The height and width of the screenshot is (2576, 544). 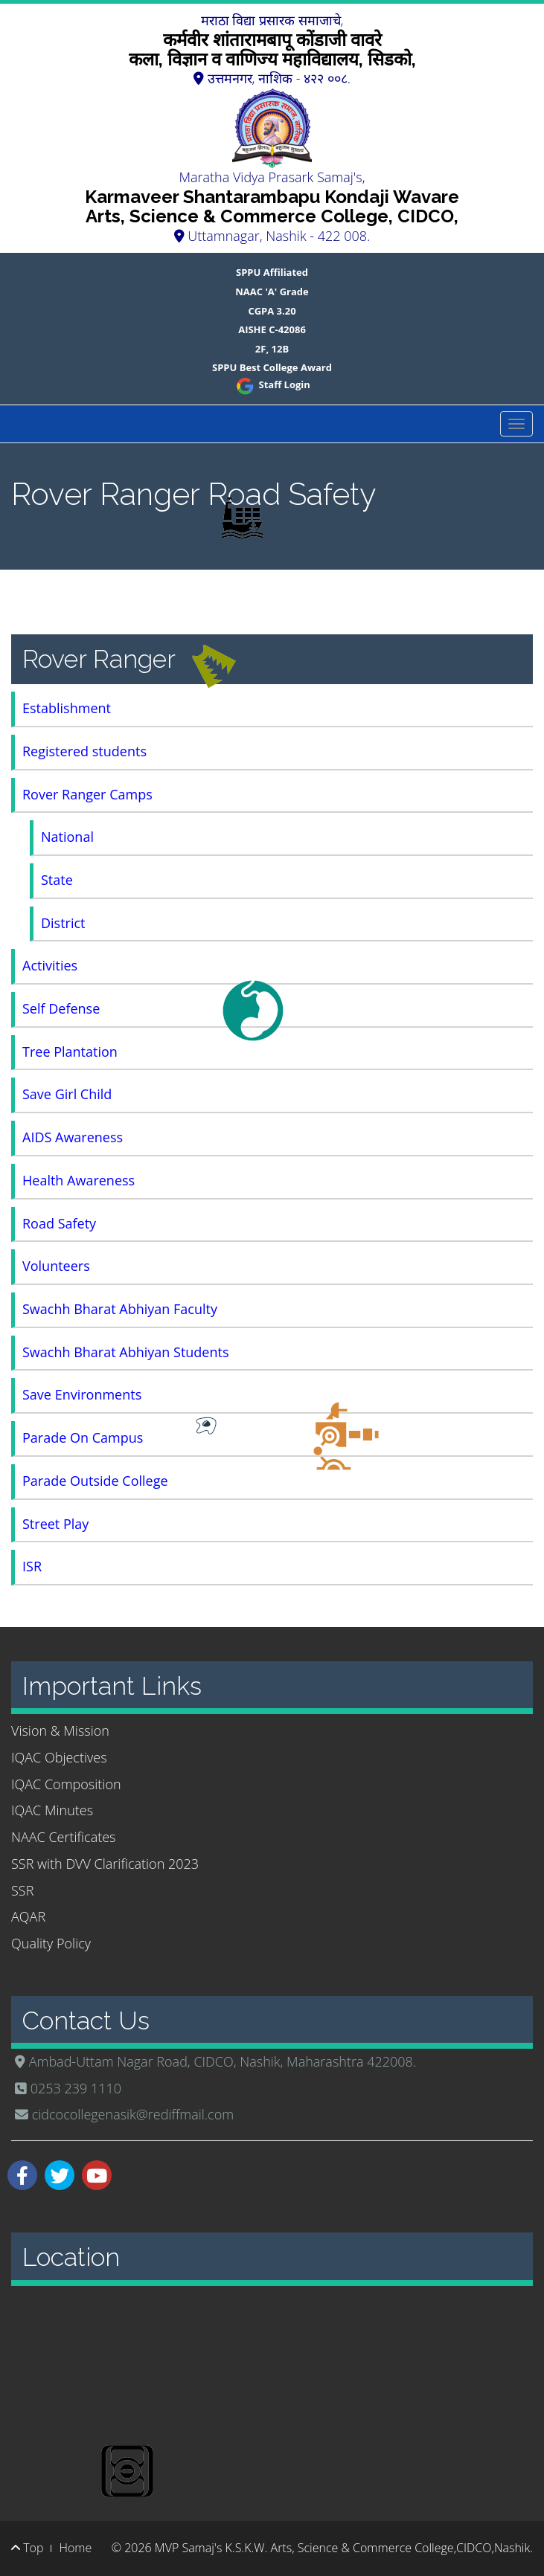 I want to click on ingredient icon for cooking or recipe apps, so click(x=206, y=1425).